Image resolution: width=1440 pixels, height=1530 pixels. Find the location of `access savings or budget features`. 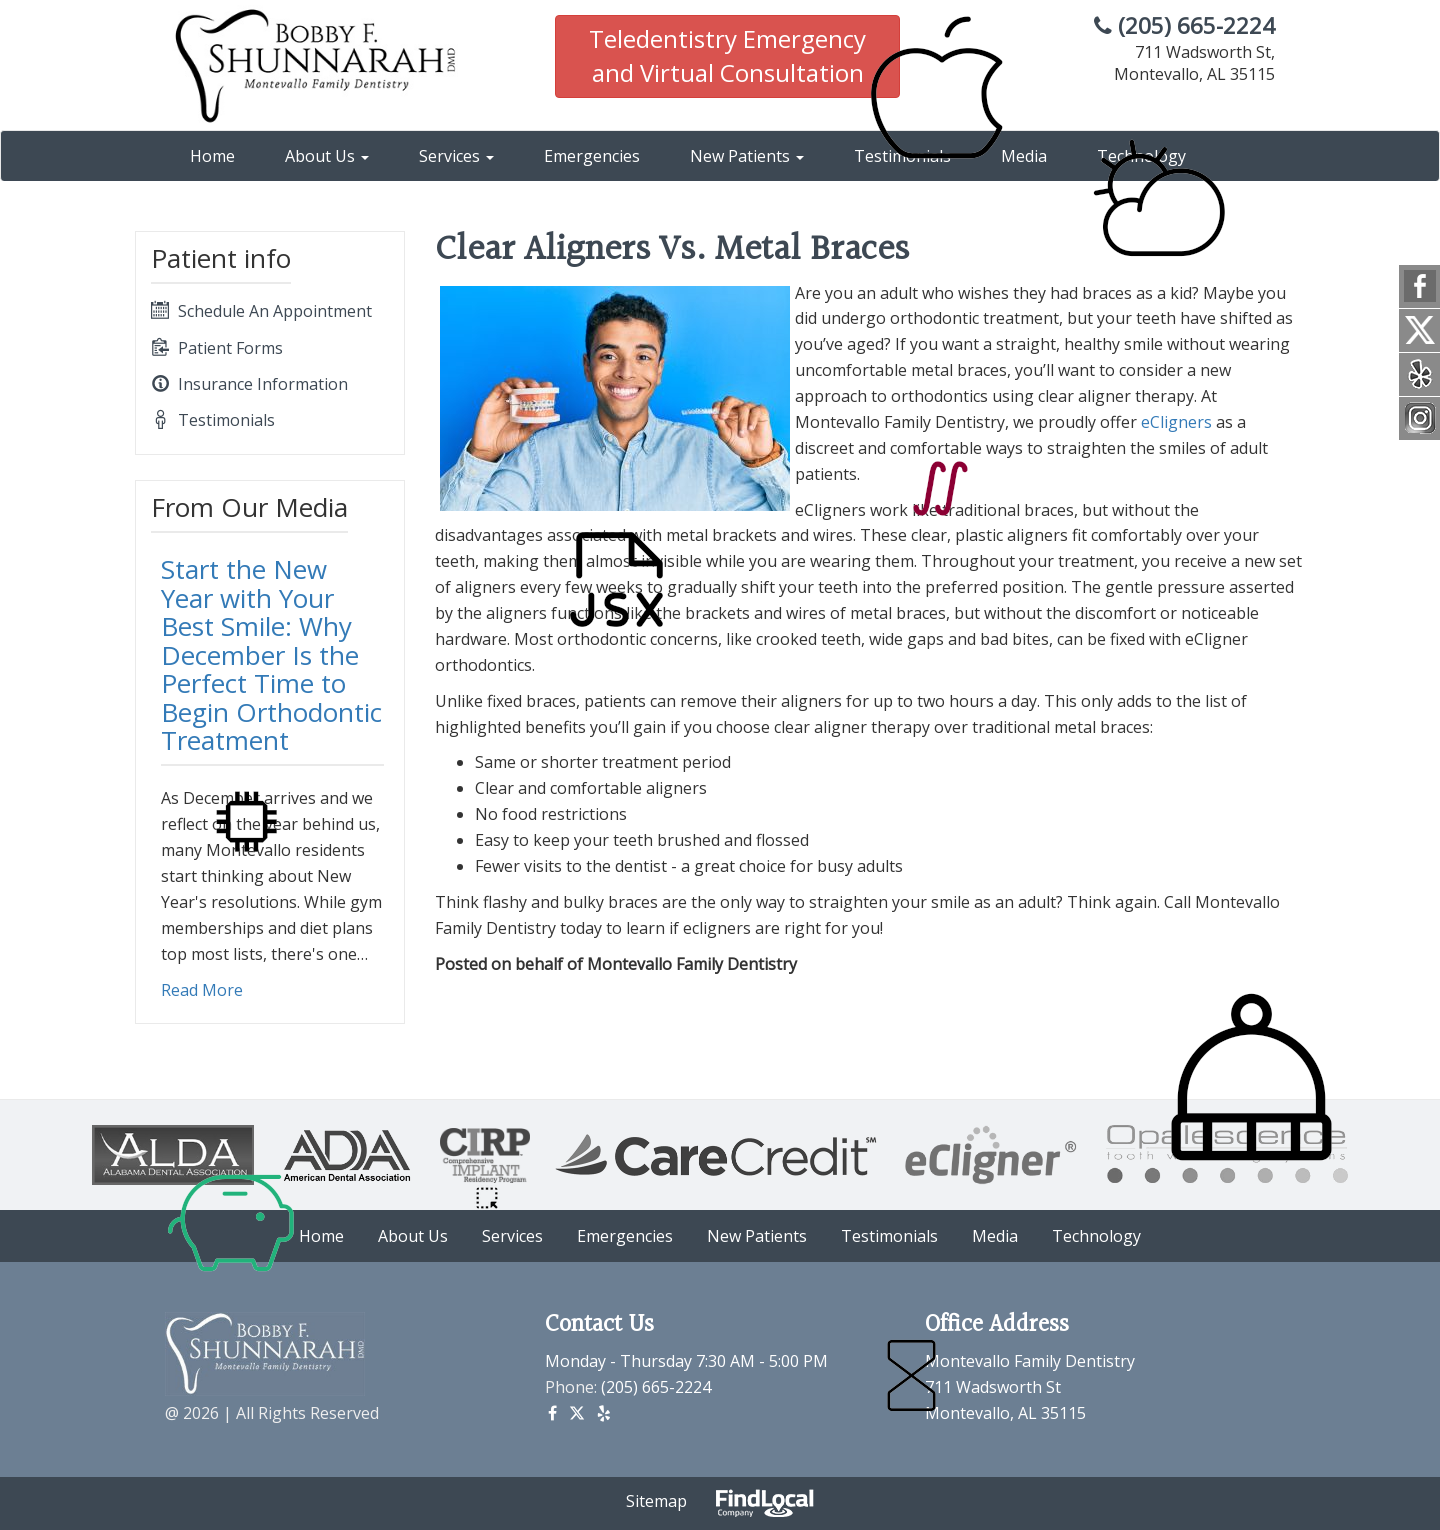

access savings or budget features is located at coordinates (233, 1223).